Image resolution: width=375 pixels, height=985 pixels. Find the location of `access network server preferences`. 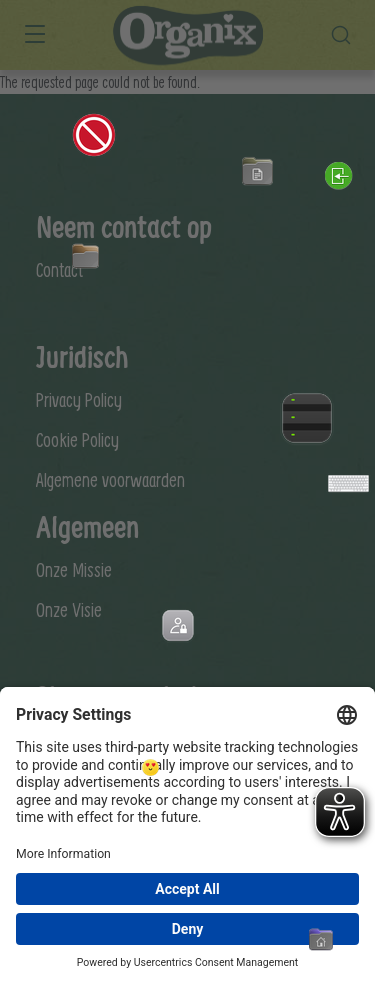

access network server preferences is located at coordinates (307, 419).